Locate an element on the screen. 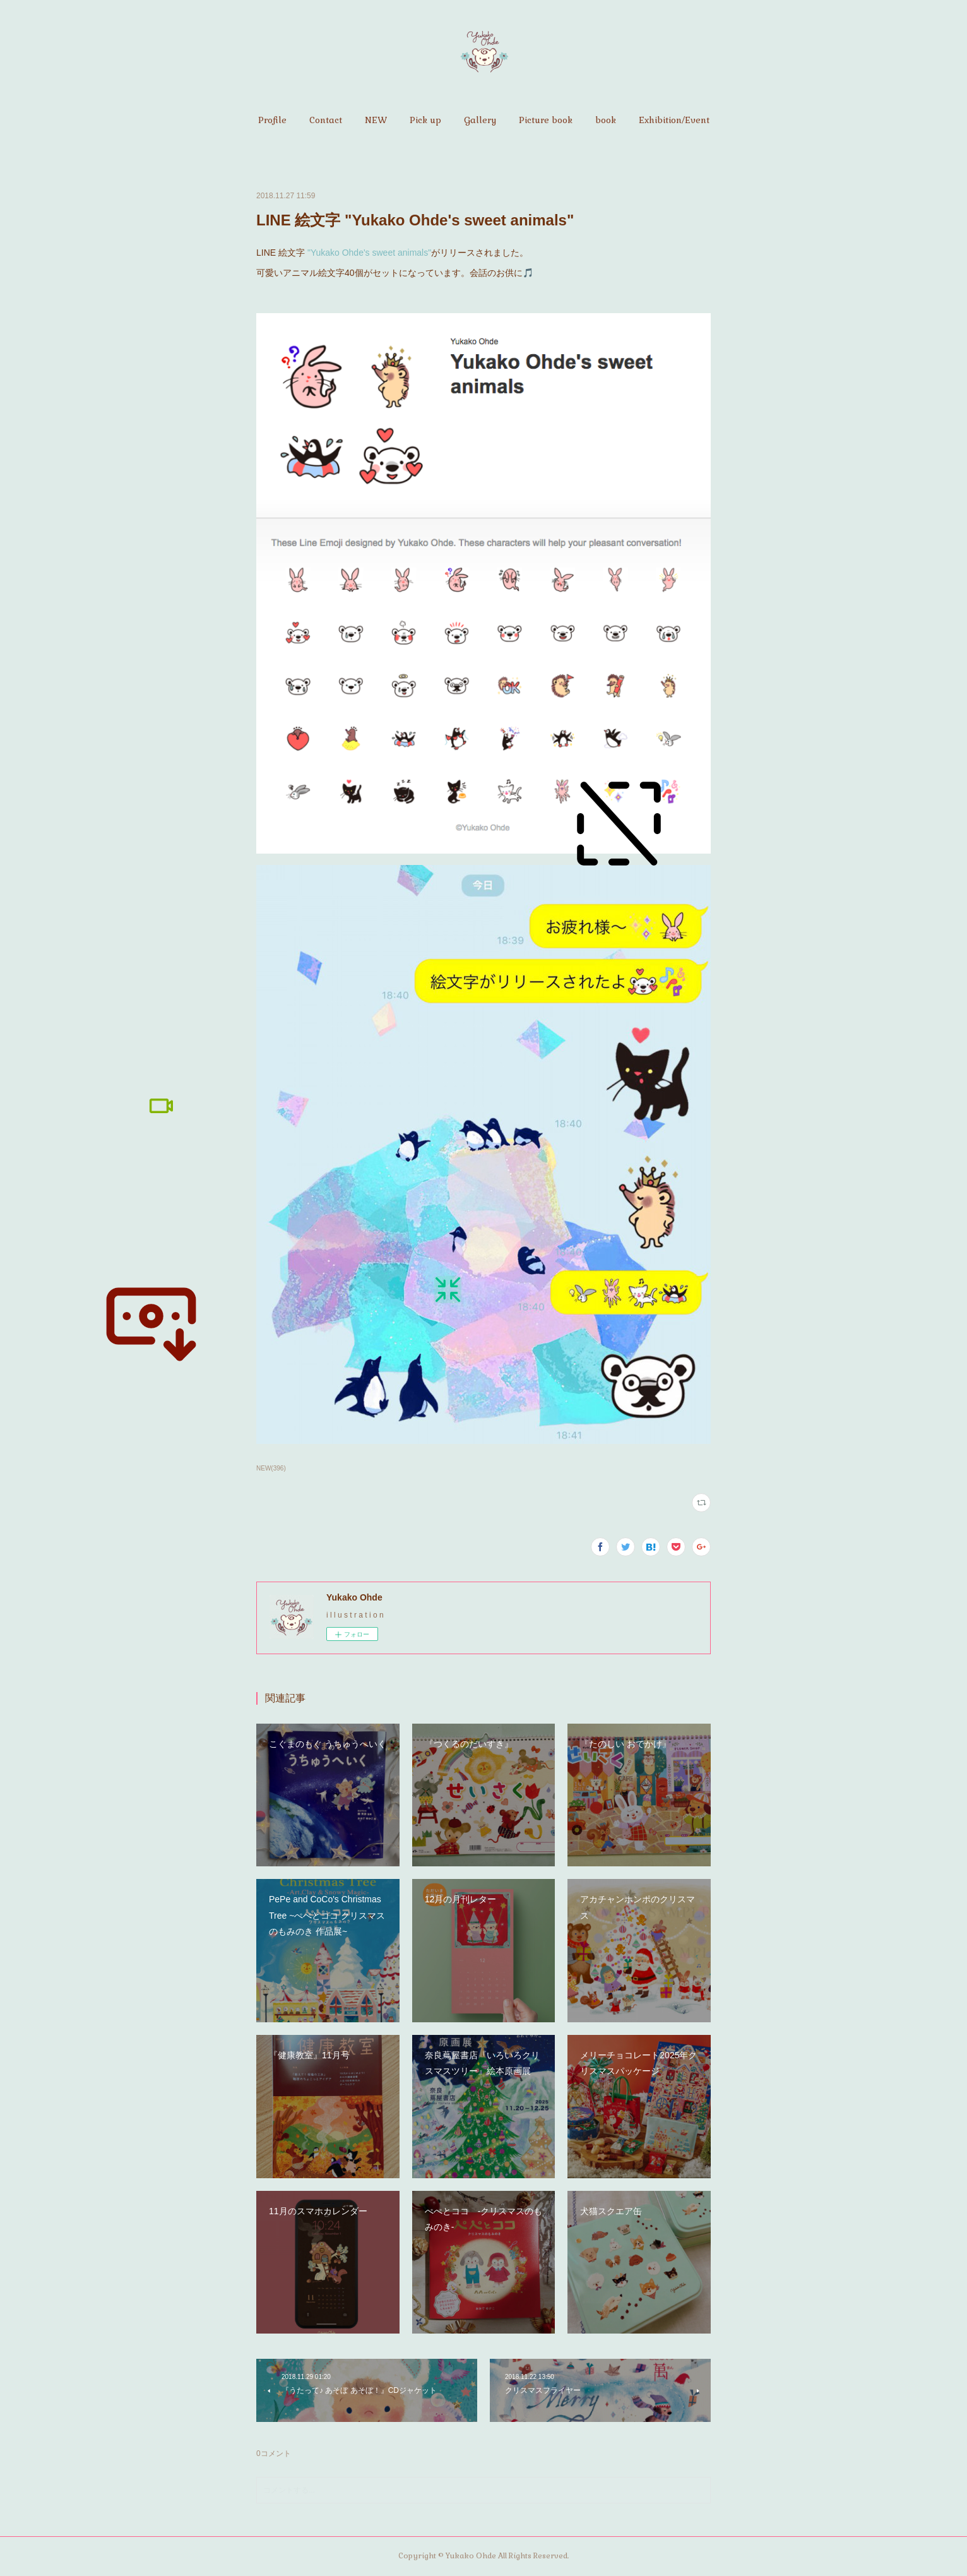 This screenshot has height=2576, width=967. start a video call is located at coordinates (160, 1106).